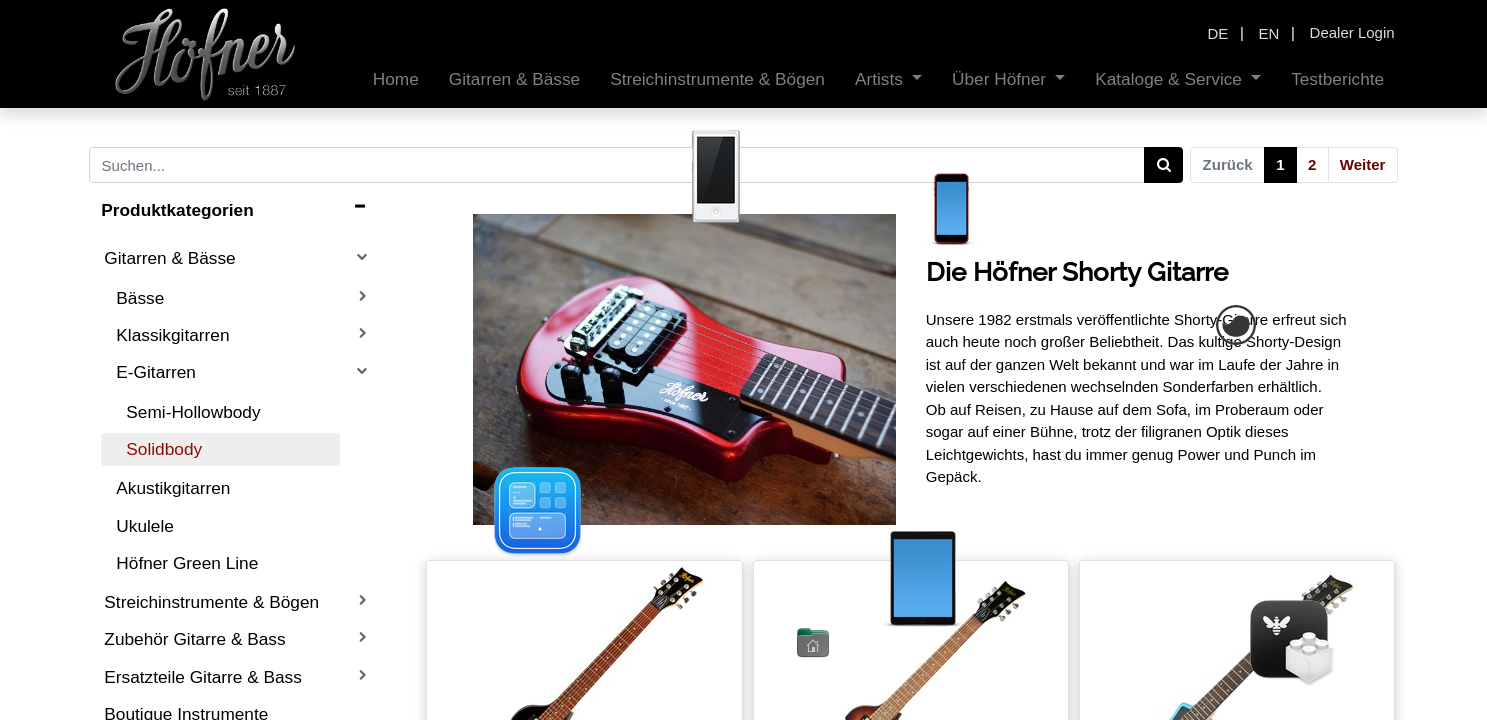 Image resolution: width=1487 pixels, height=720 pixels. What do you see at coordinates (1289, 639) in the screenshot?
I see `open kandji extension manager` at bounding box center [1289, 639].